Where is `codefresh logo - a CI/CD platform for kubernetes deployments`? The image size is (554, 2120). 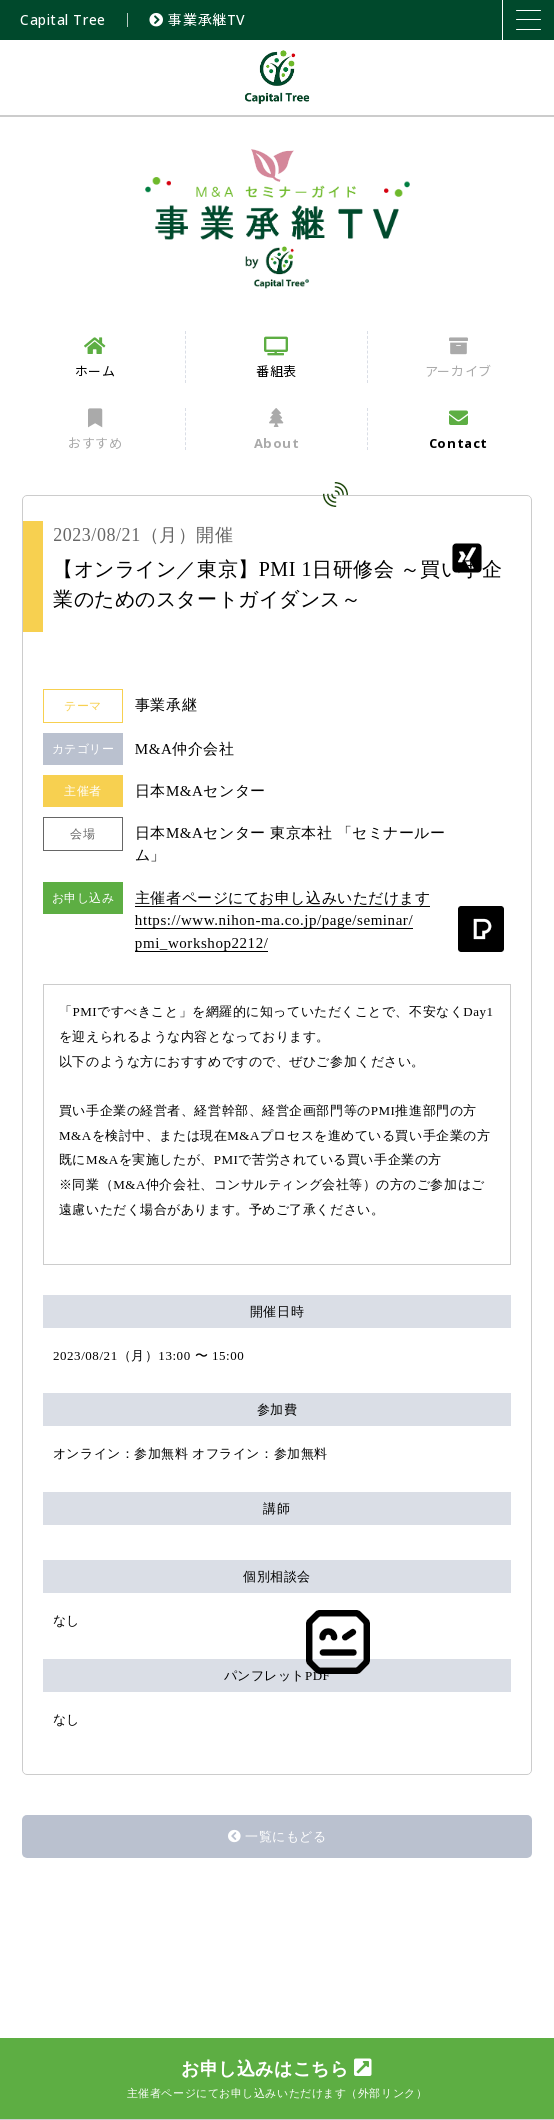 codefresh logo - a CI/CD platform for kubernetes deployments is located at coordinates (272, 165).